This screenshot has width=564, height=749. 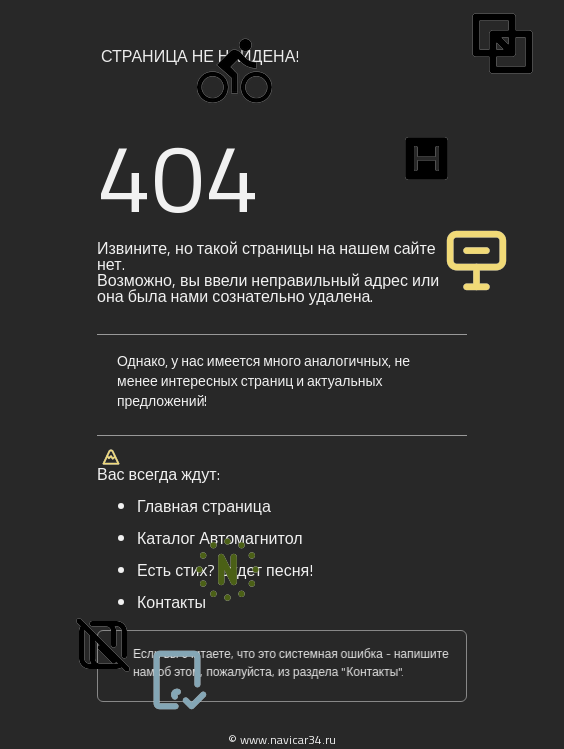 What do you see at coordinates (234, 71) in the screenshot?
I see `get cycling directions` at bounding box center [234, 71].